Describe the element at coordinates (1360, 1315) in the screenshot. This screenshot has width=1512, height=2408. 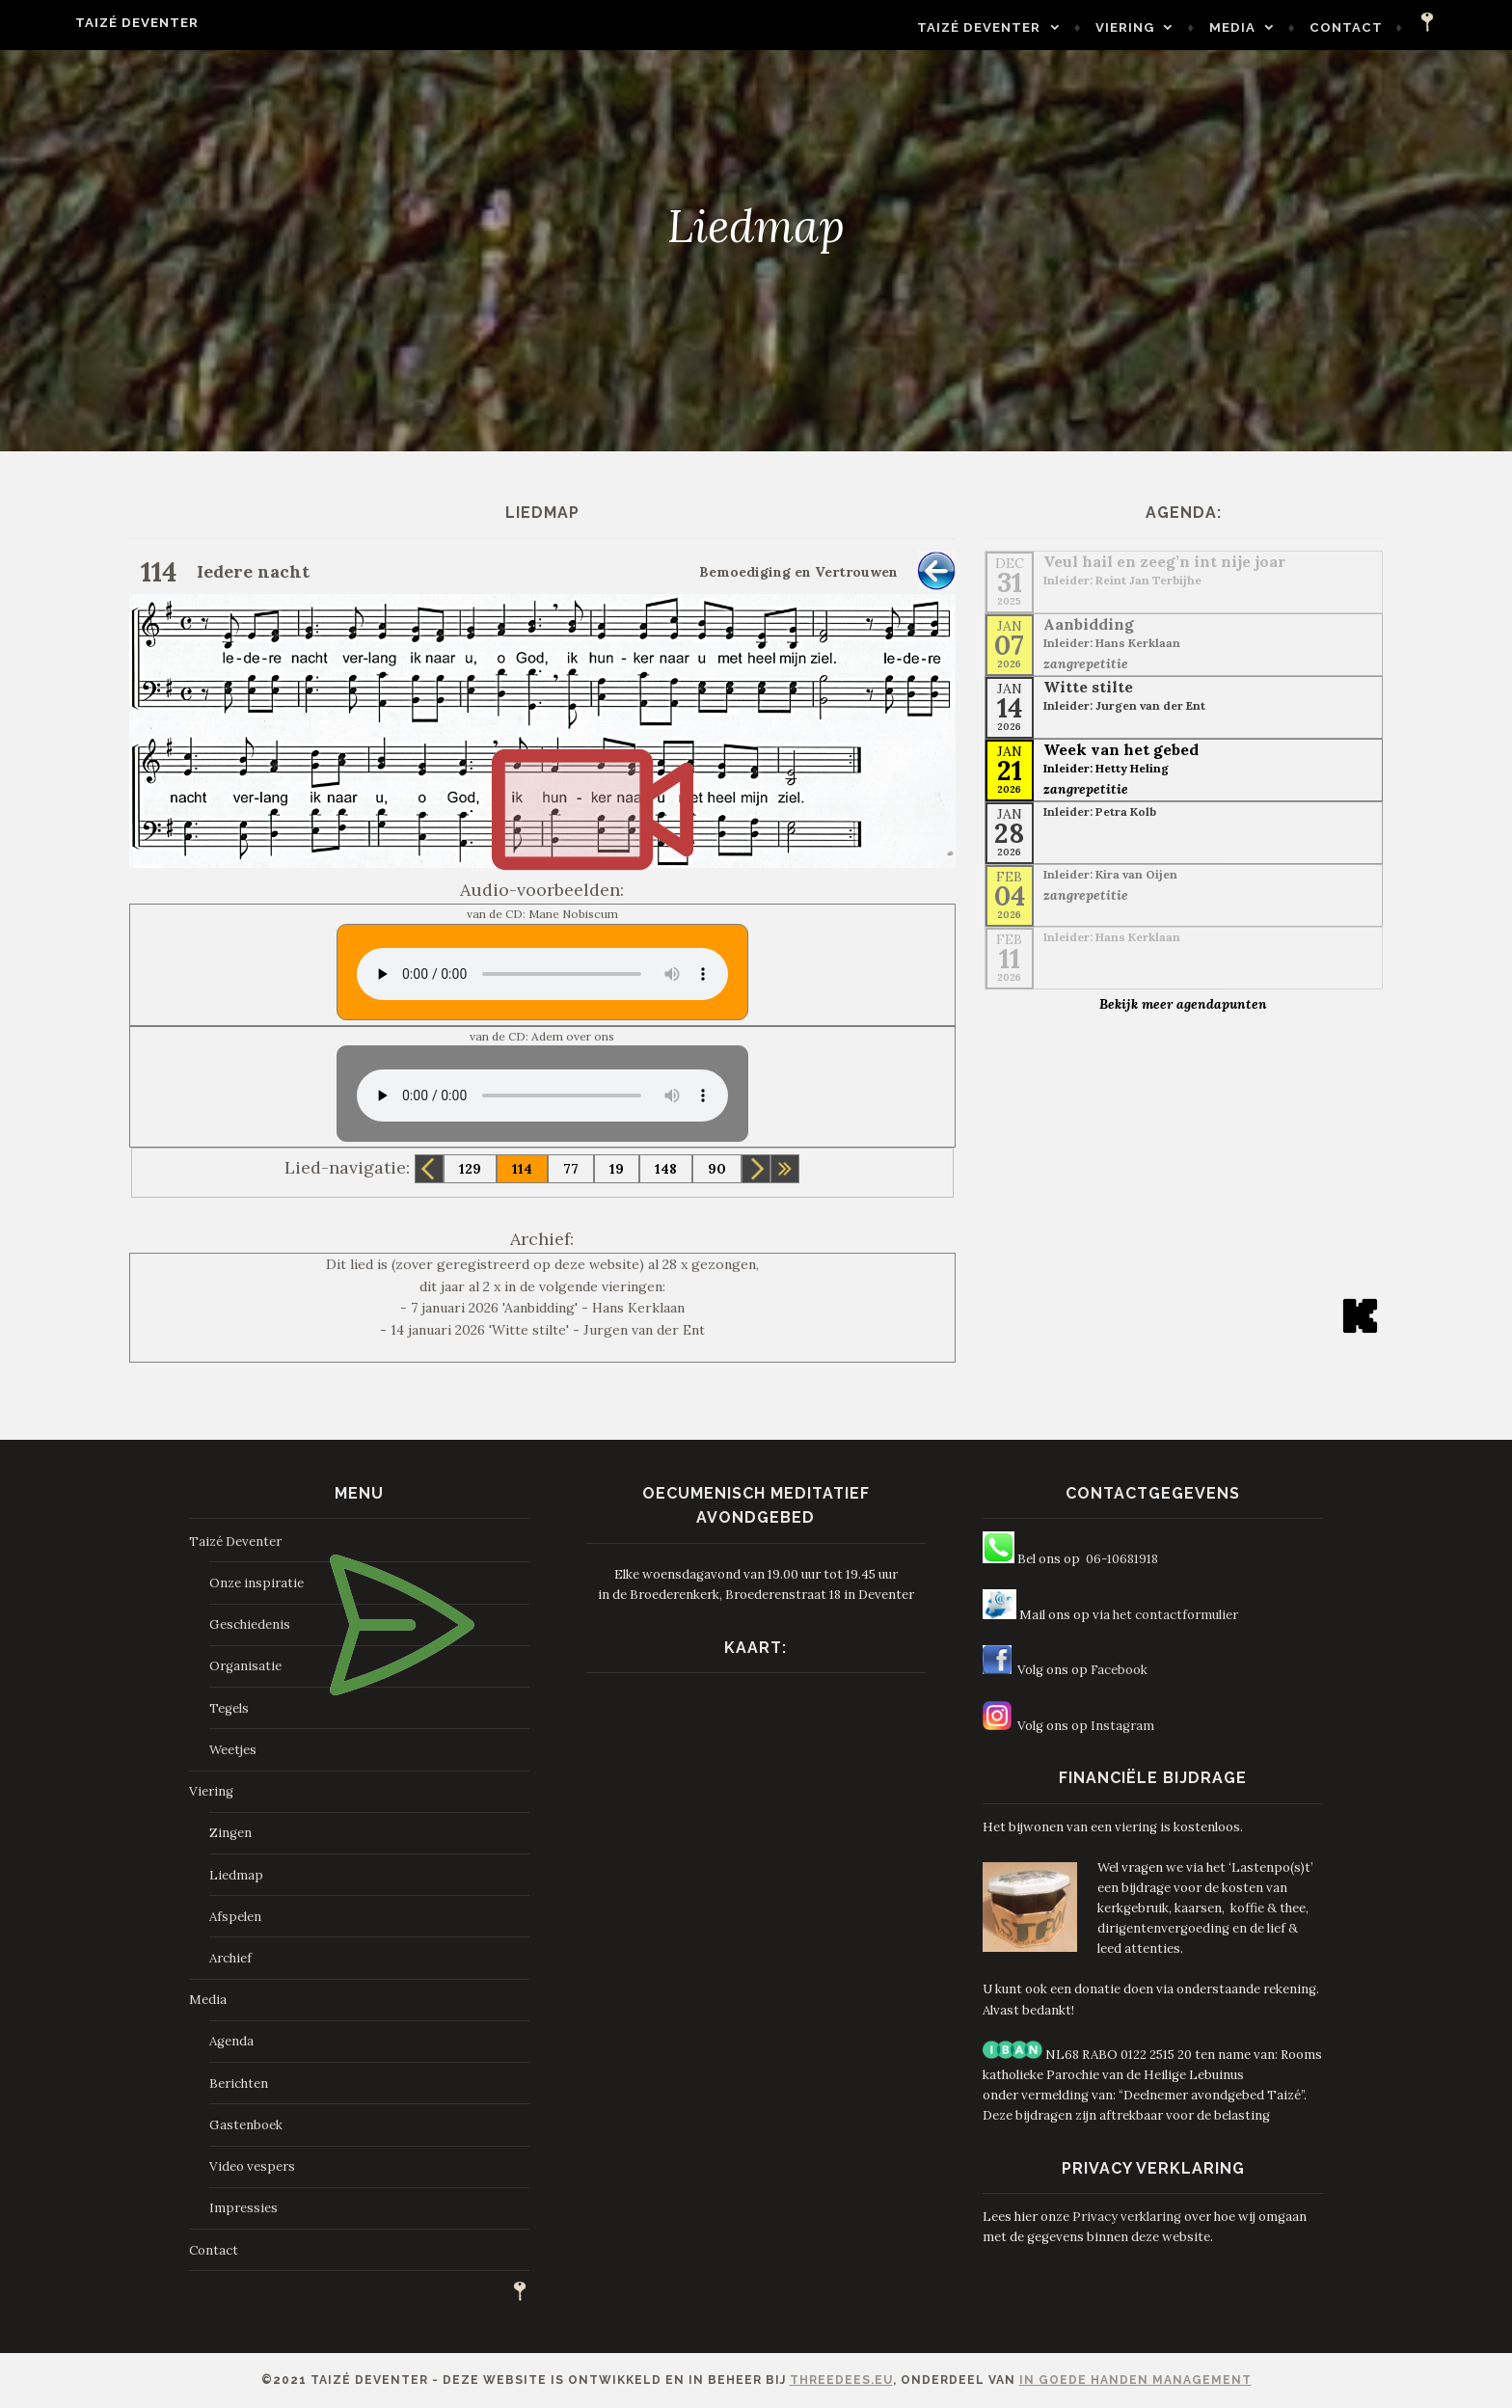
I see `open the Kick streaming platform` at that location.